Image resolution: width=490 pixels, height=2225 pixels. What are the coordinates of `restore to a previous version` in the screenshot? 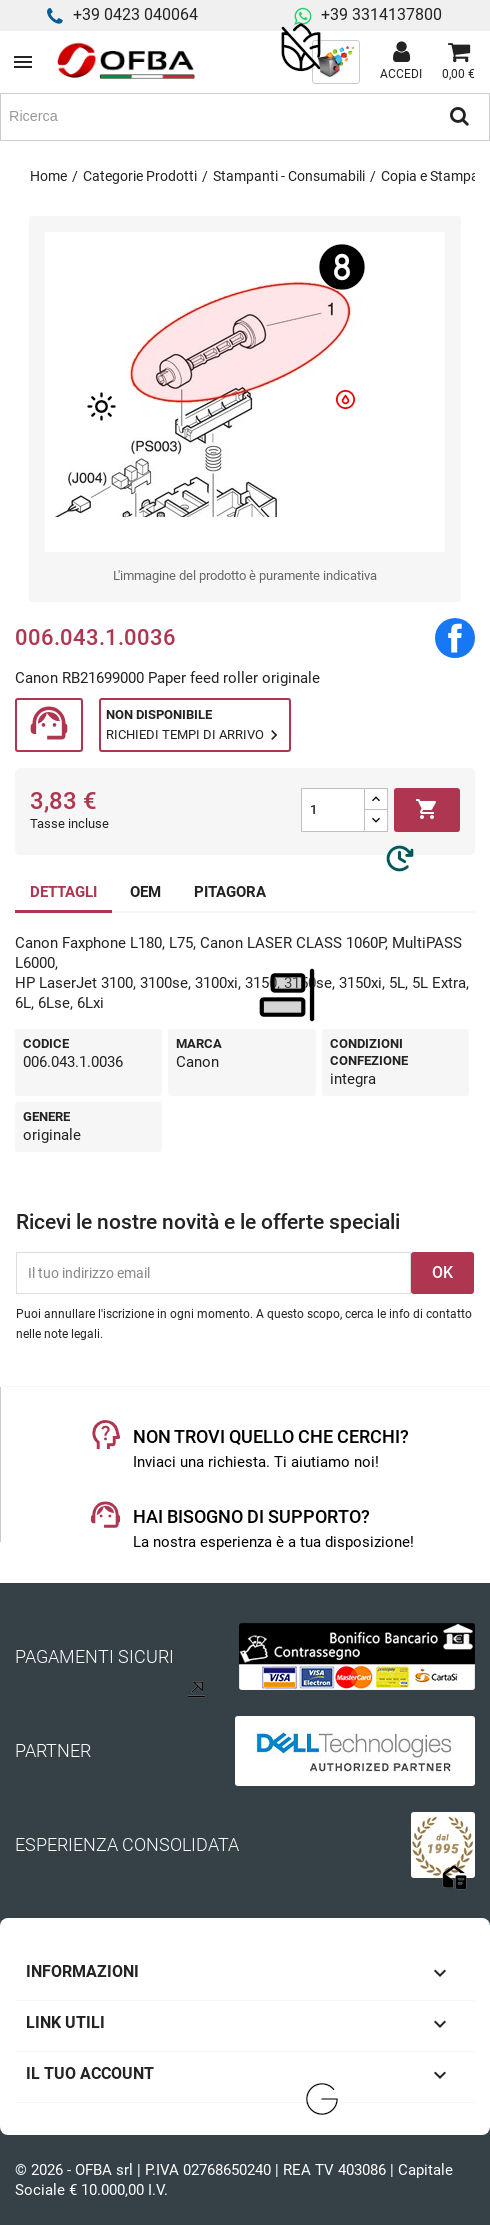 It's located at (399, 858).